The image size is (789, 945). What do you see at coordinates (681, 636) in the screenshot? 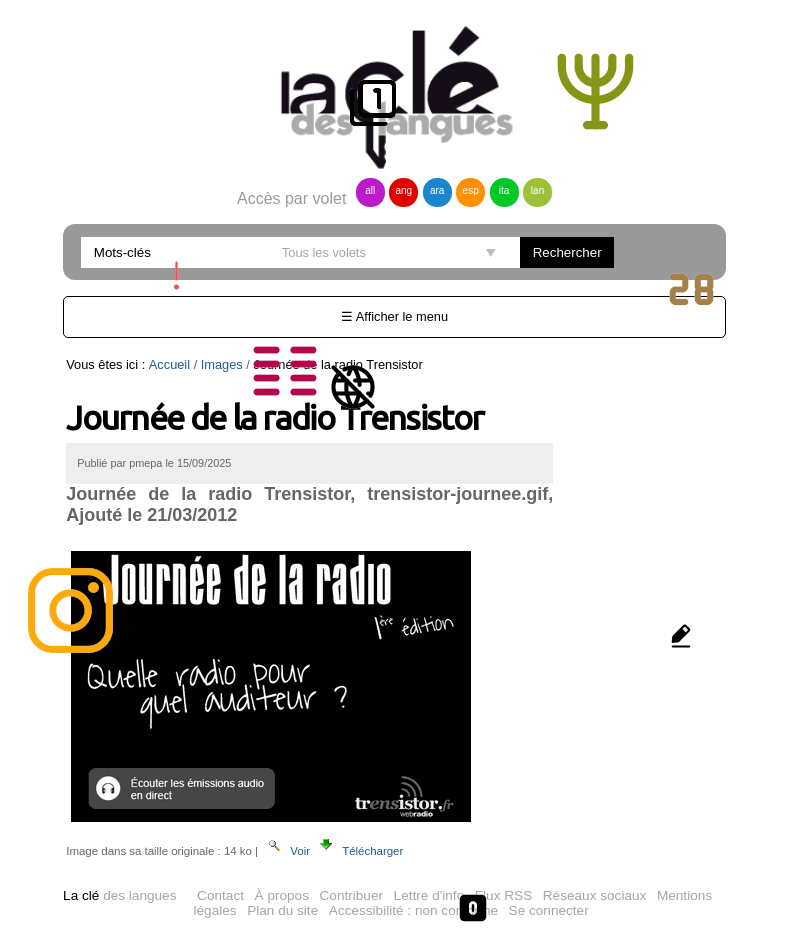
I see `edit content or text` at bounding box center [681, 636].